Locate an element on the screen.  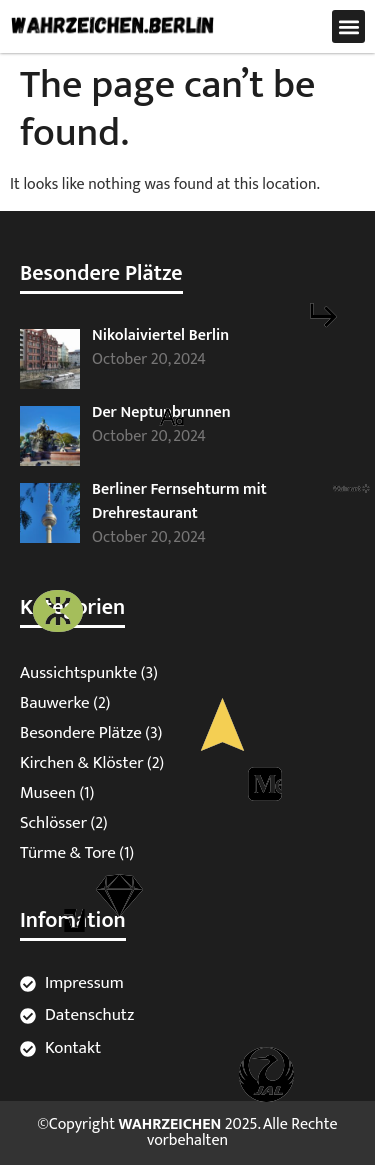
mtr (hong kong mass transit railway) company logo is located at coordinates (58, 611).